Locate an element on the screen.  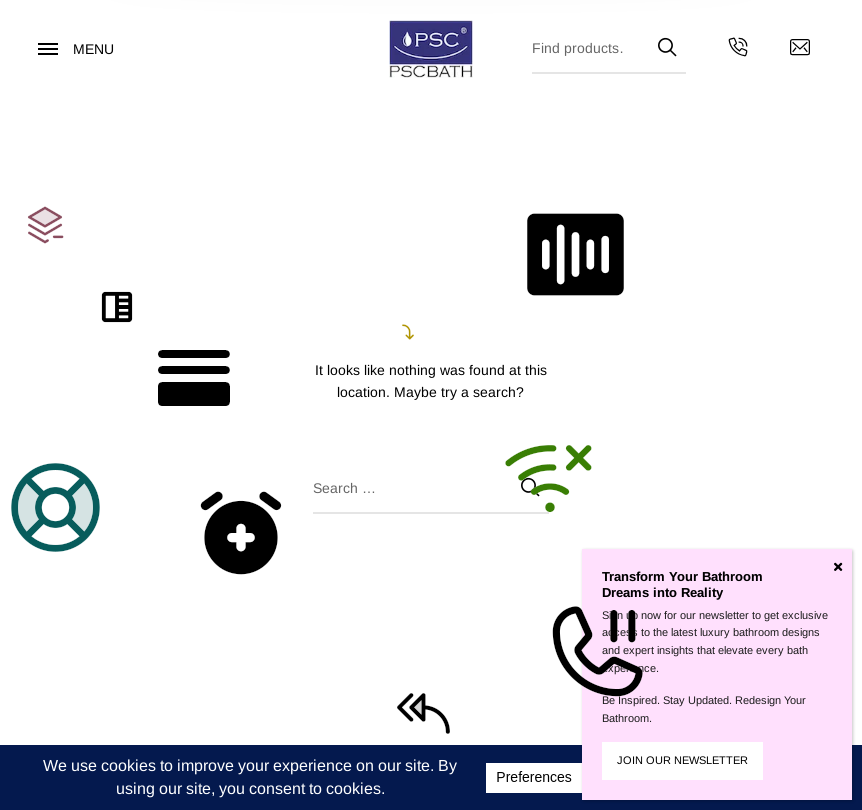
indicates no wifi connection available is located at coordinates (550, 477).